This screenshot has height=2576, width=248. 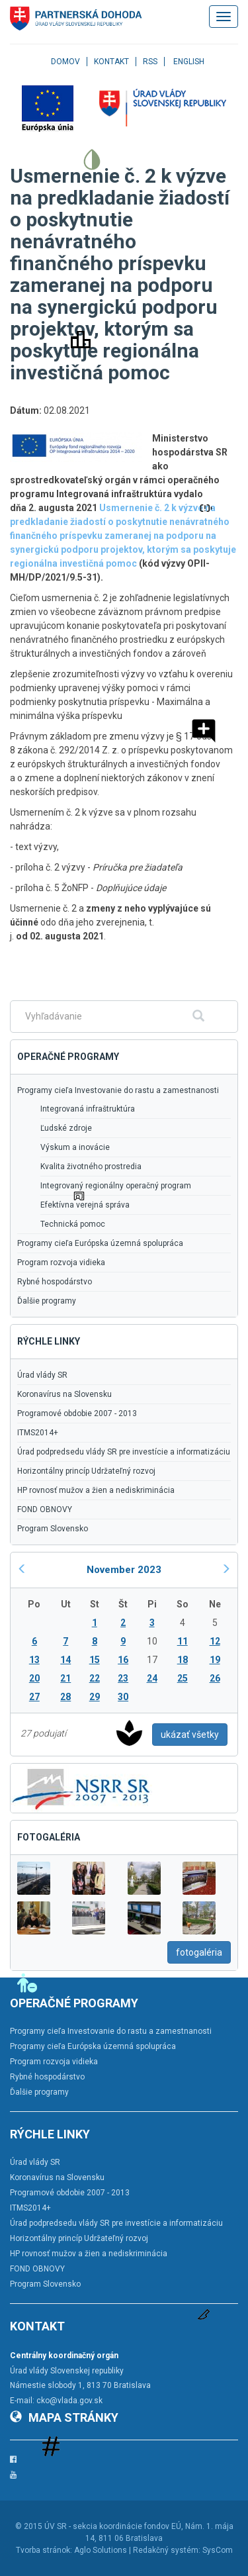 What do you see at coordinates (26, 1983) in the screenshot?
I see `remove a person from a group or list` at bounding box center [26, 1983].